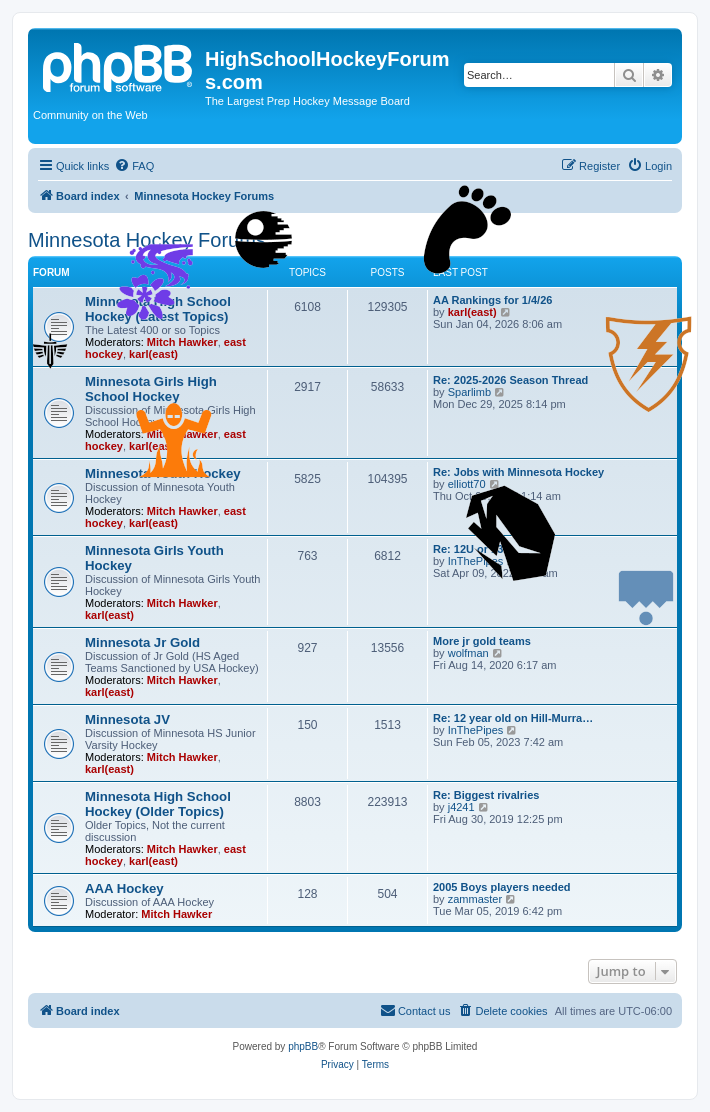 Image resolution: width=710 pixels, height=1112 pixels. I want to click on activate electric shield ability, so click(649, 364).